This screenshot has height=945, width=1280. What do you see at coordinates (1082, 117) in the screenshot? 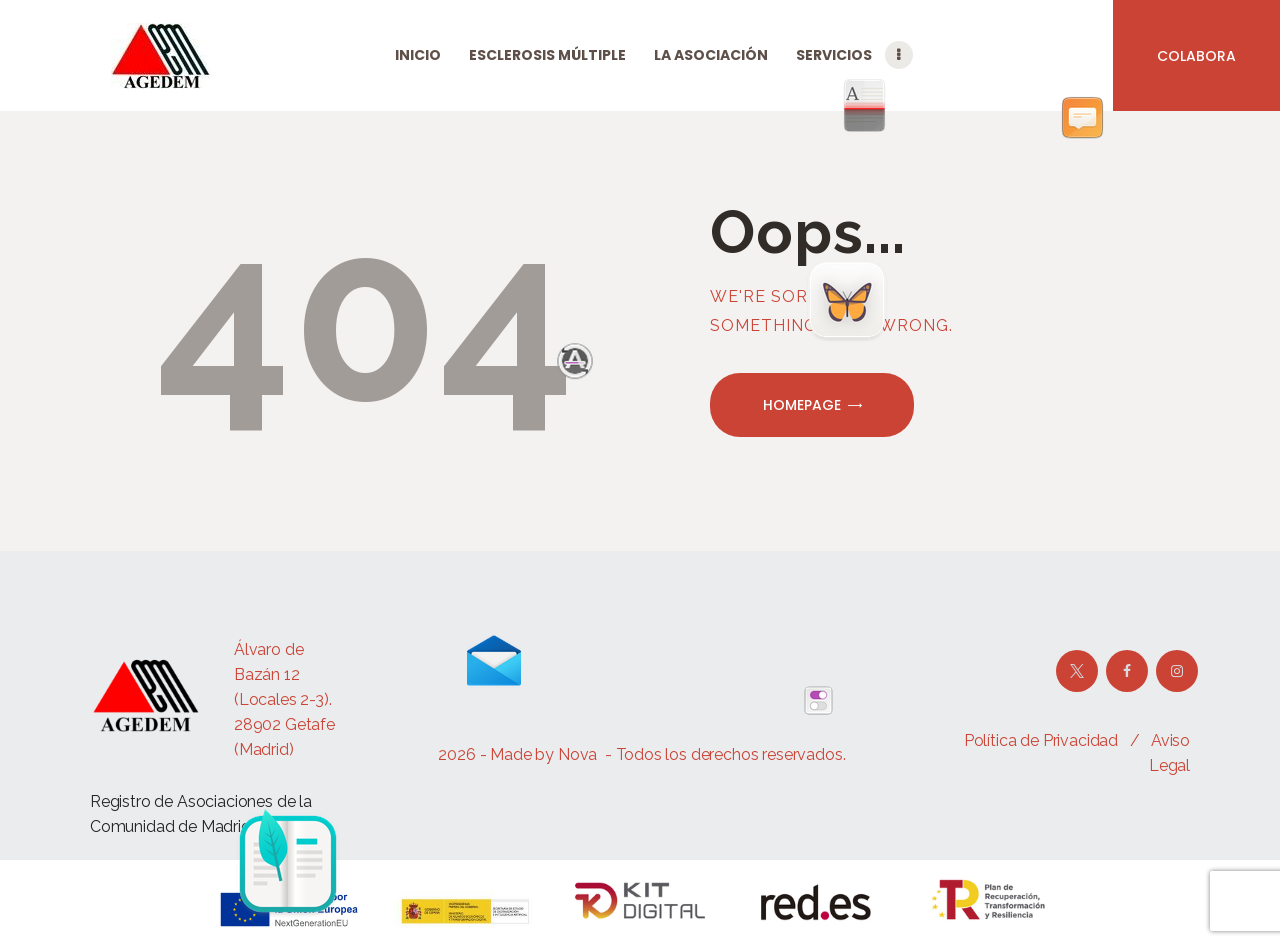
I see `open internet chat application` at bounding box center [1082, 117].